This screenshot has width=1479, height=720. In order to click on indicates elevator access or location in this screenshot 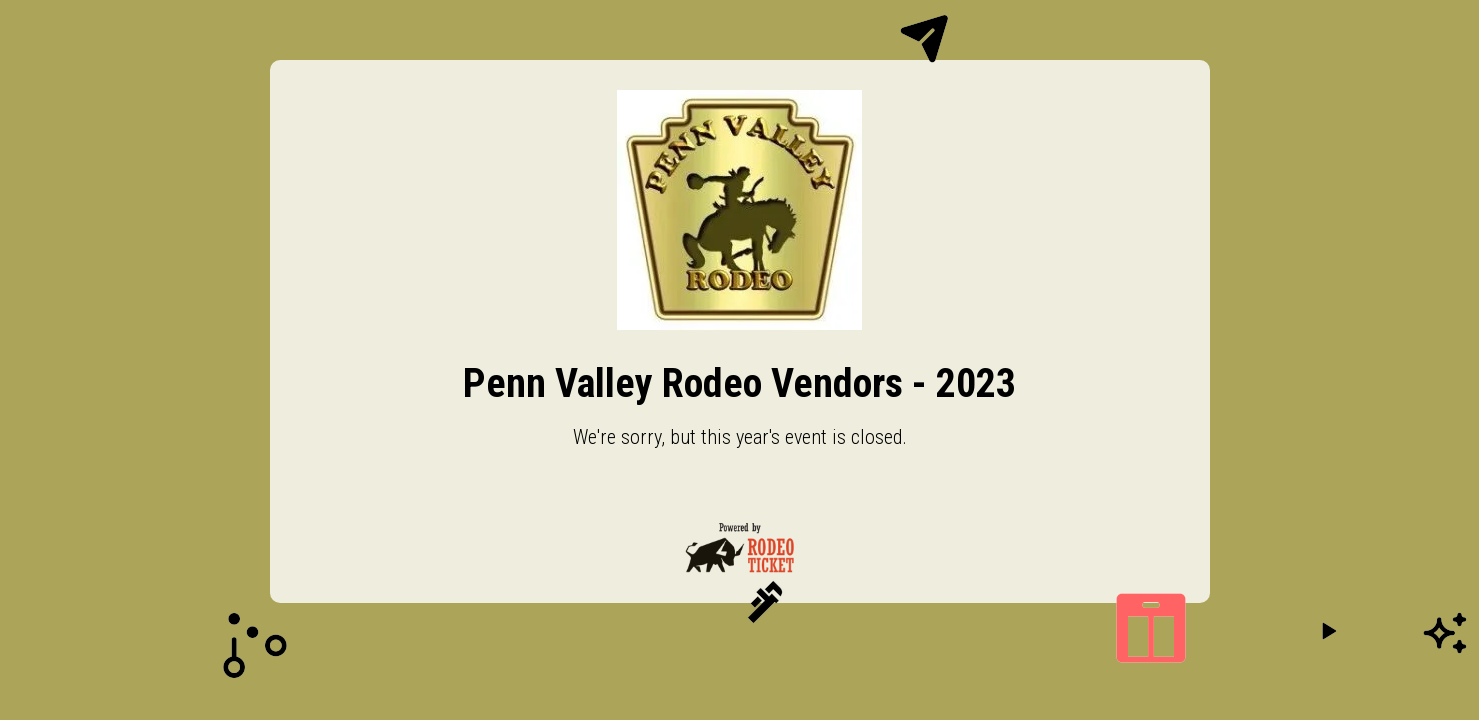, I will do `click(1151, 628)`.